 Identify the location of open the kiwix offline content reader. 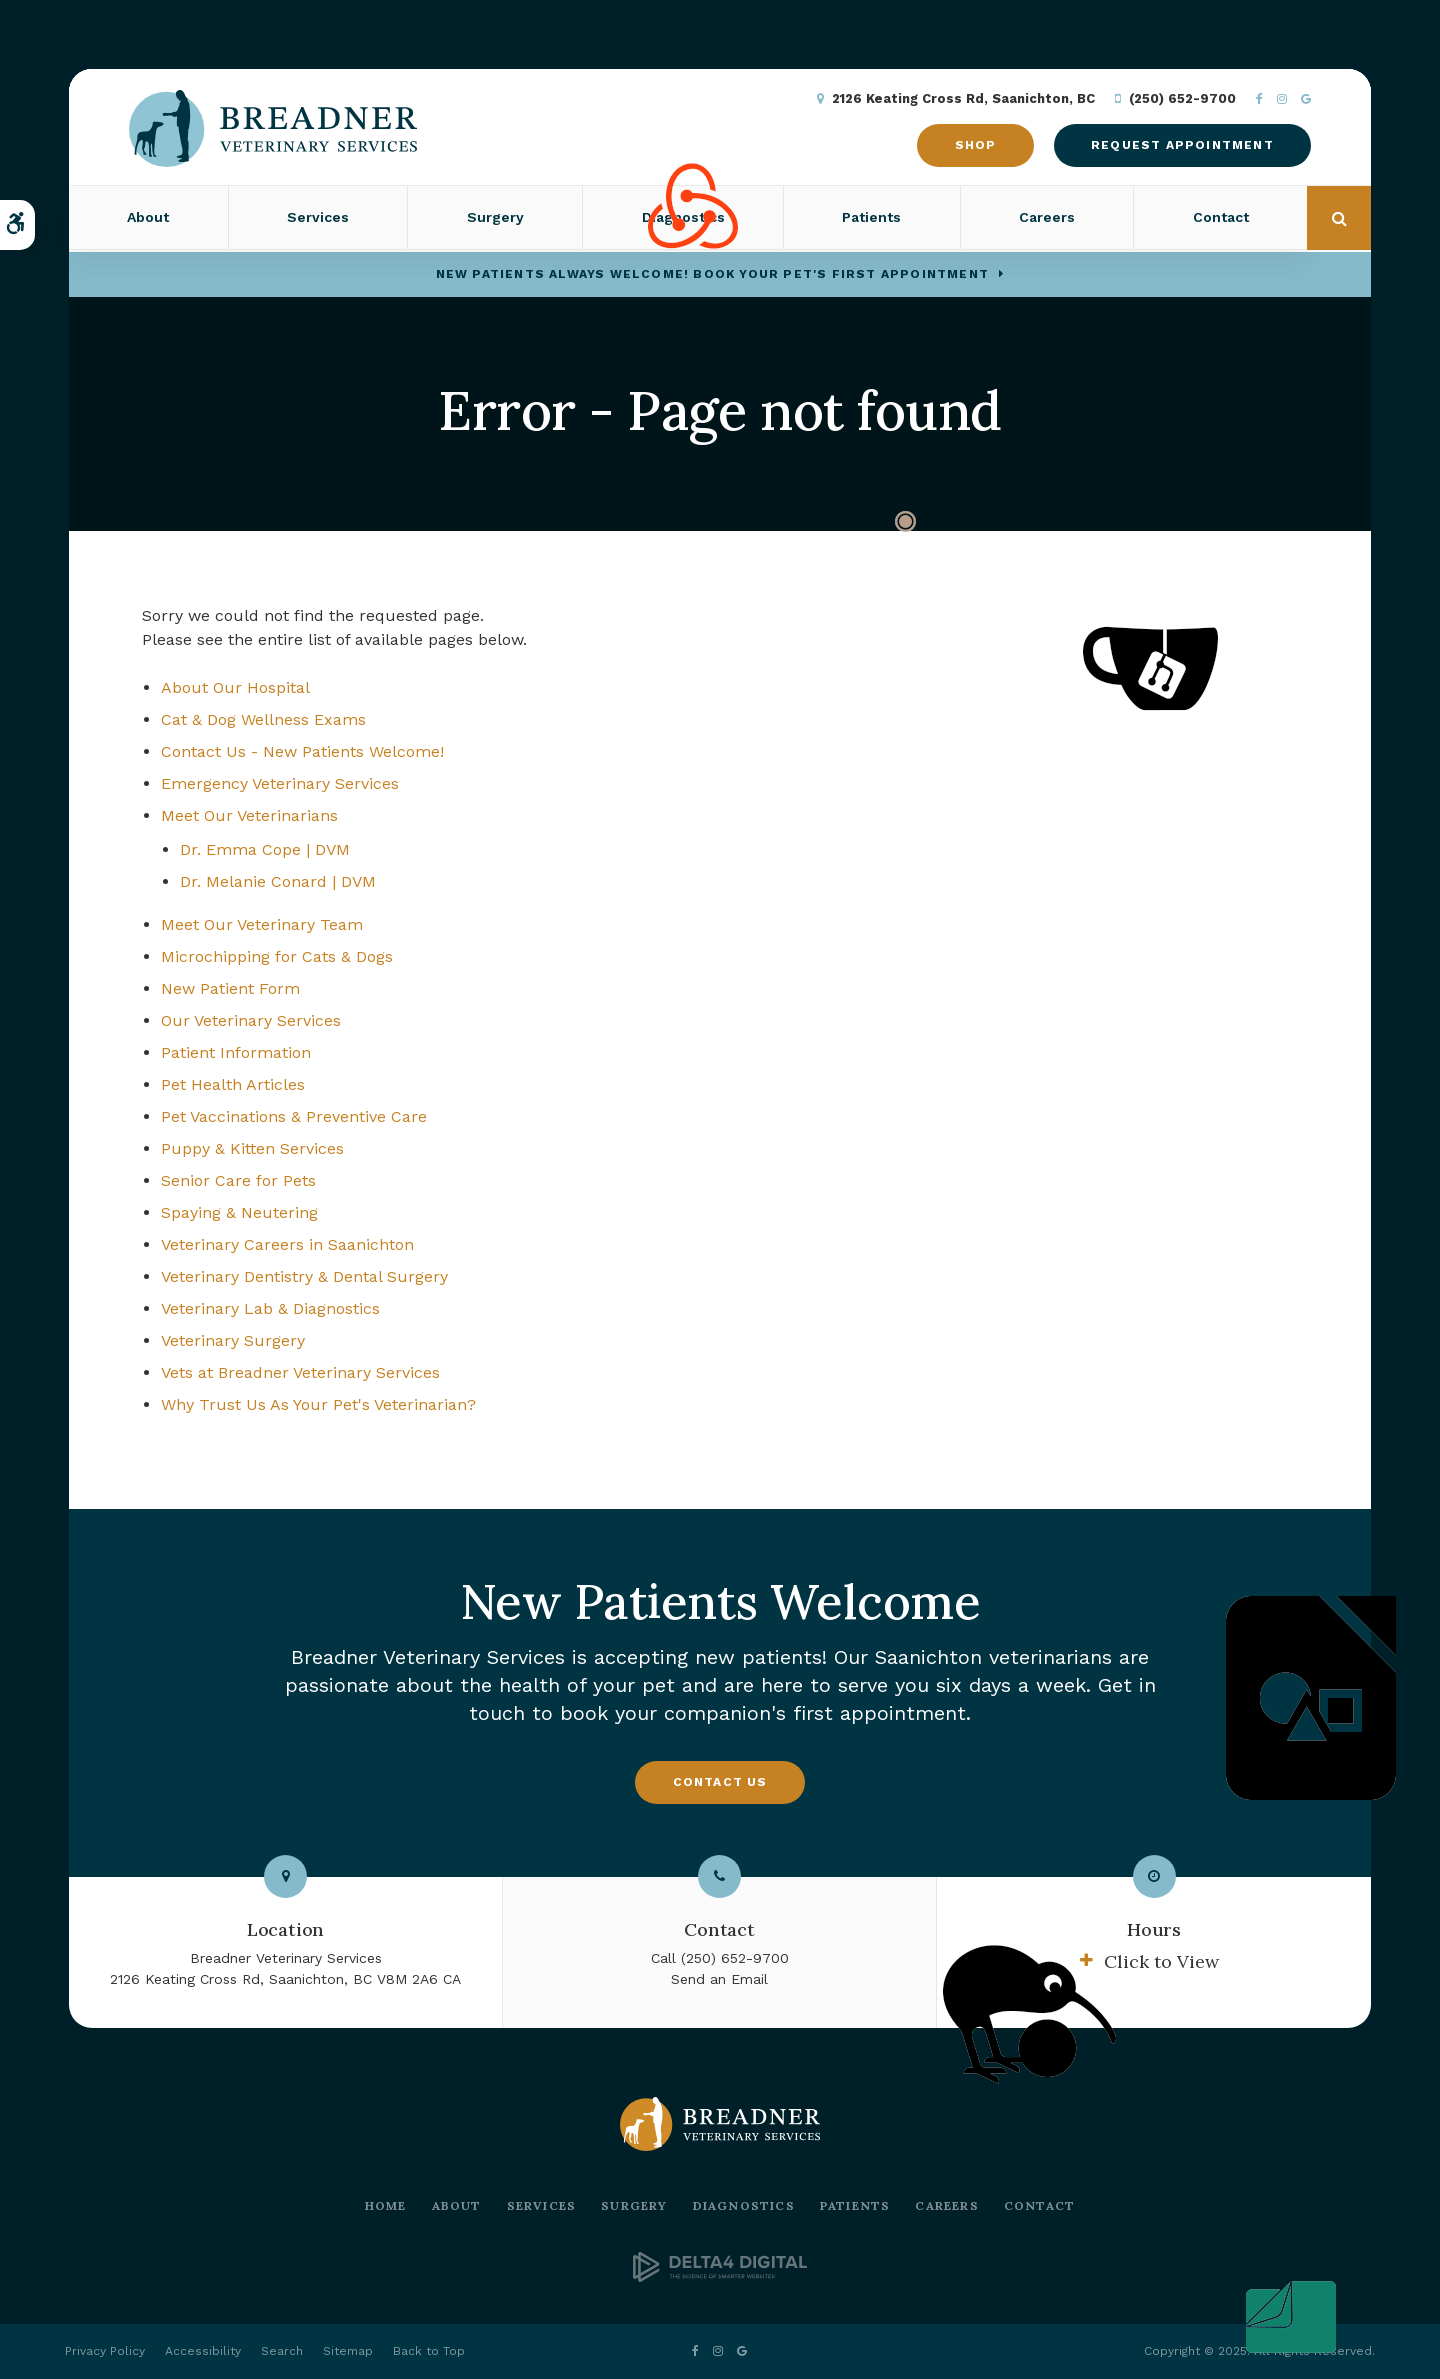
(1029, 2014).